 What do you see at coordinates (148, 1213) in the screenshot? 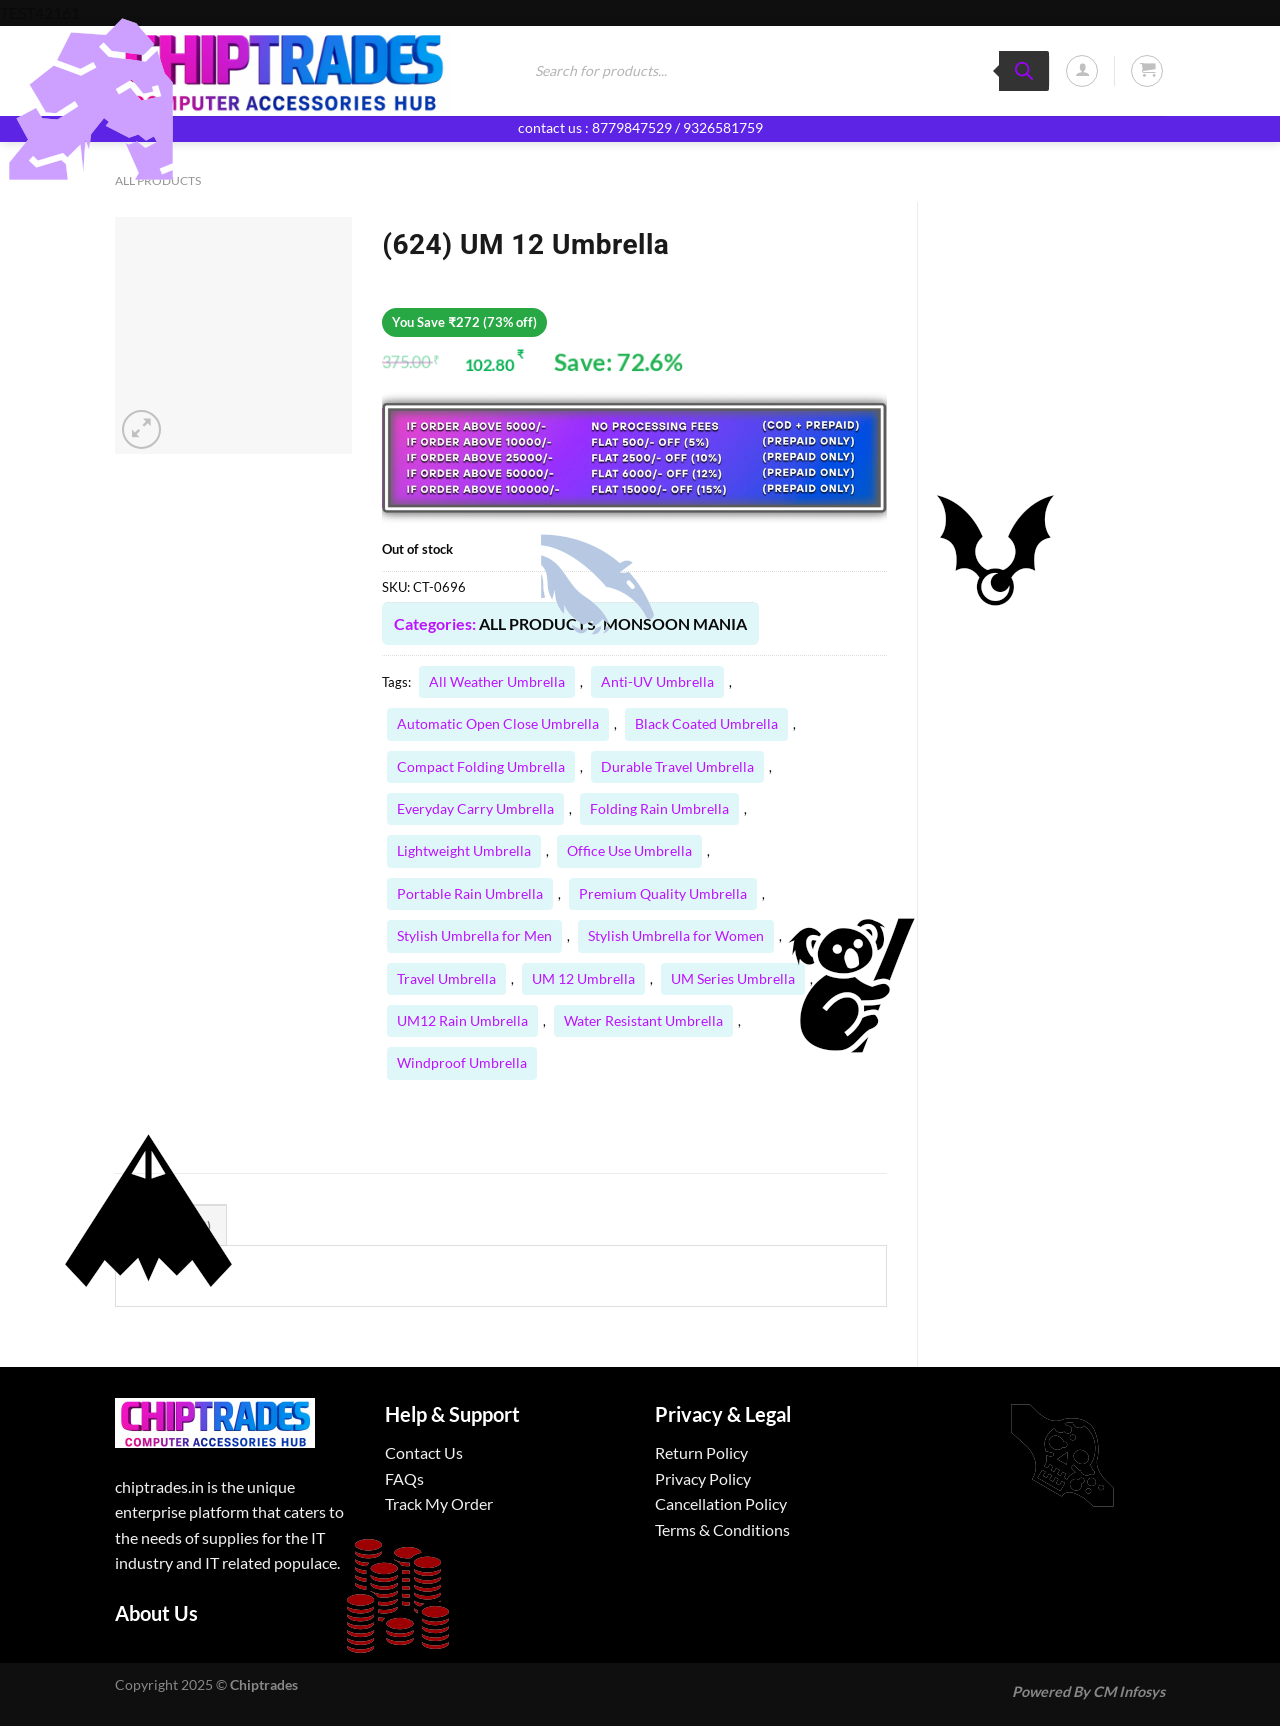
I see `stealth bomber aircraft unit in a strategy game` at bounding box center [148, 1213].